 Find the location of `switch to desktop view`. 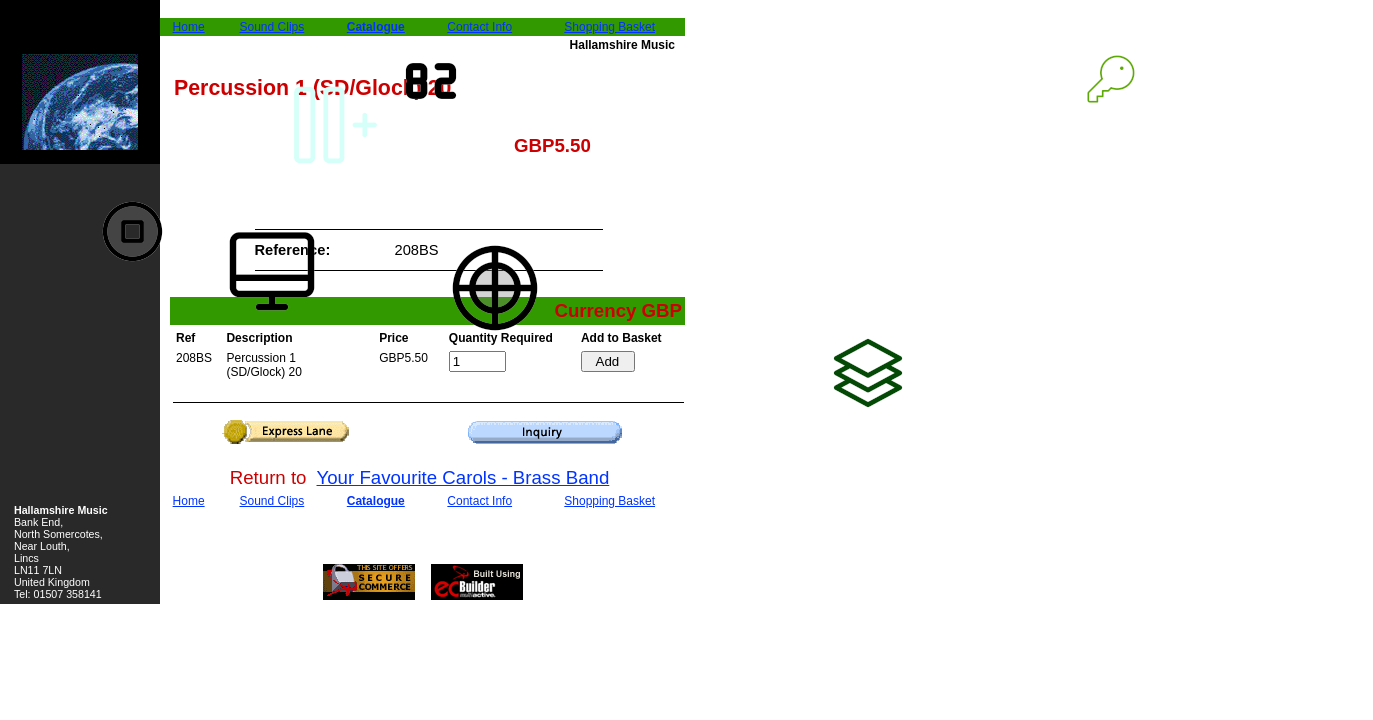

switch to desktop view is located at coordinates (272, 268).